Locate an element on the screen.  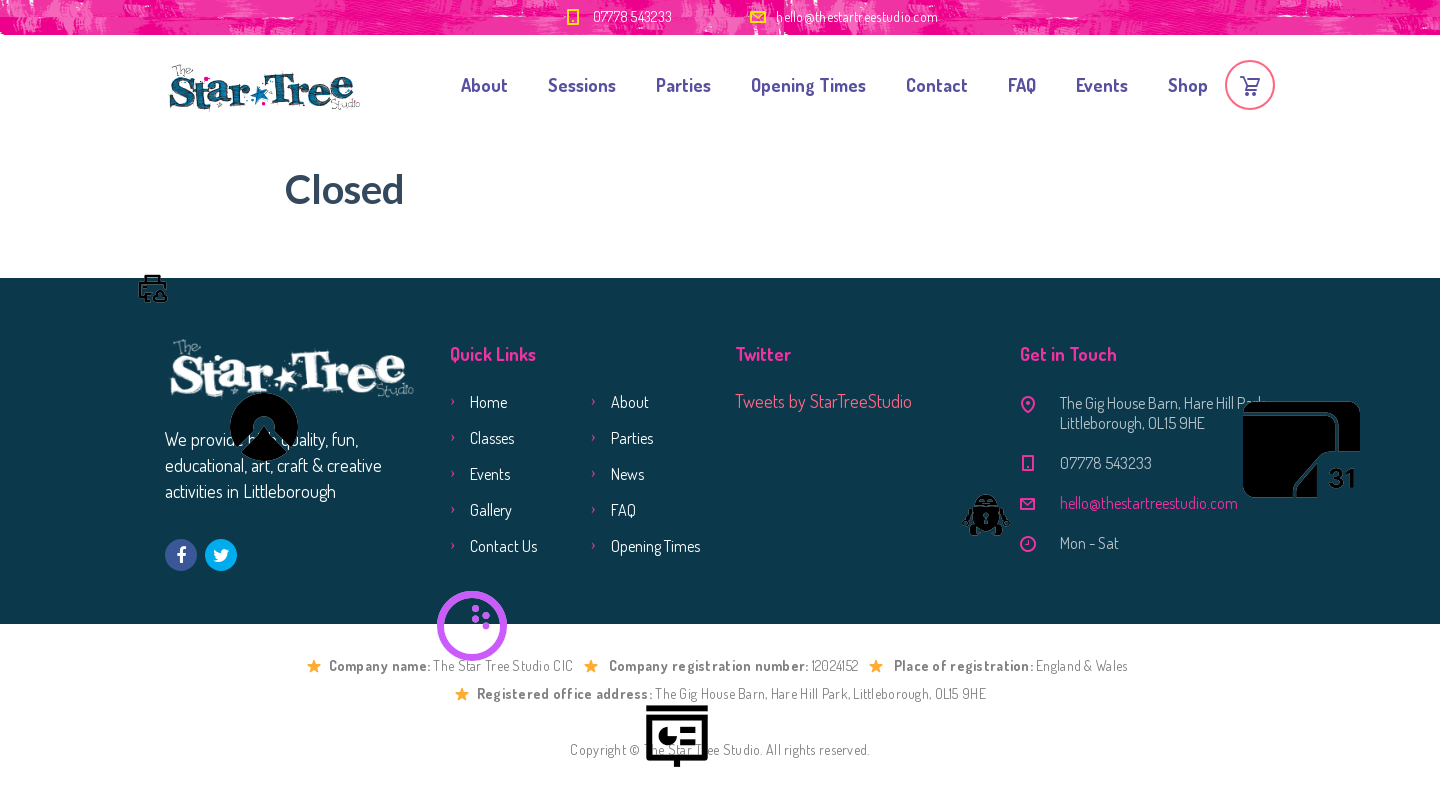
connect printer to cloud storage is located at coordinates (152, 288).